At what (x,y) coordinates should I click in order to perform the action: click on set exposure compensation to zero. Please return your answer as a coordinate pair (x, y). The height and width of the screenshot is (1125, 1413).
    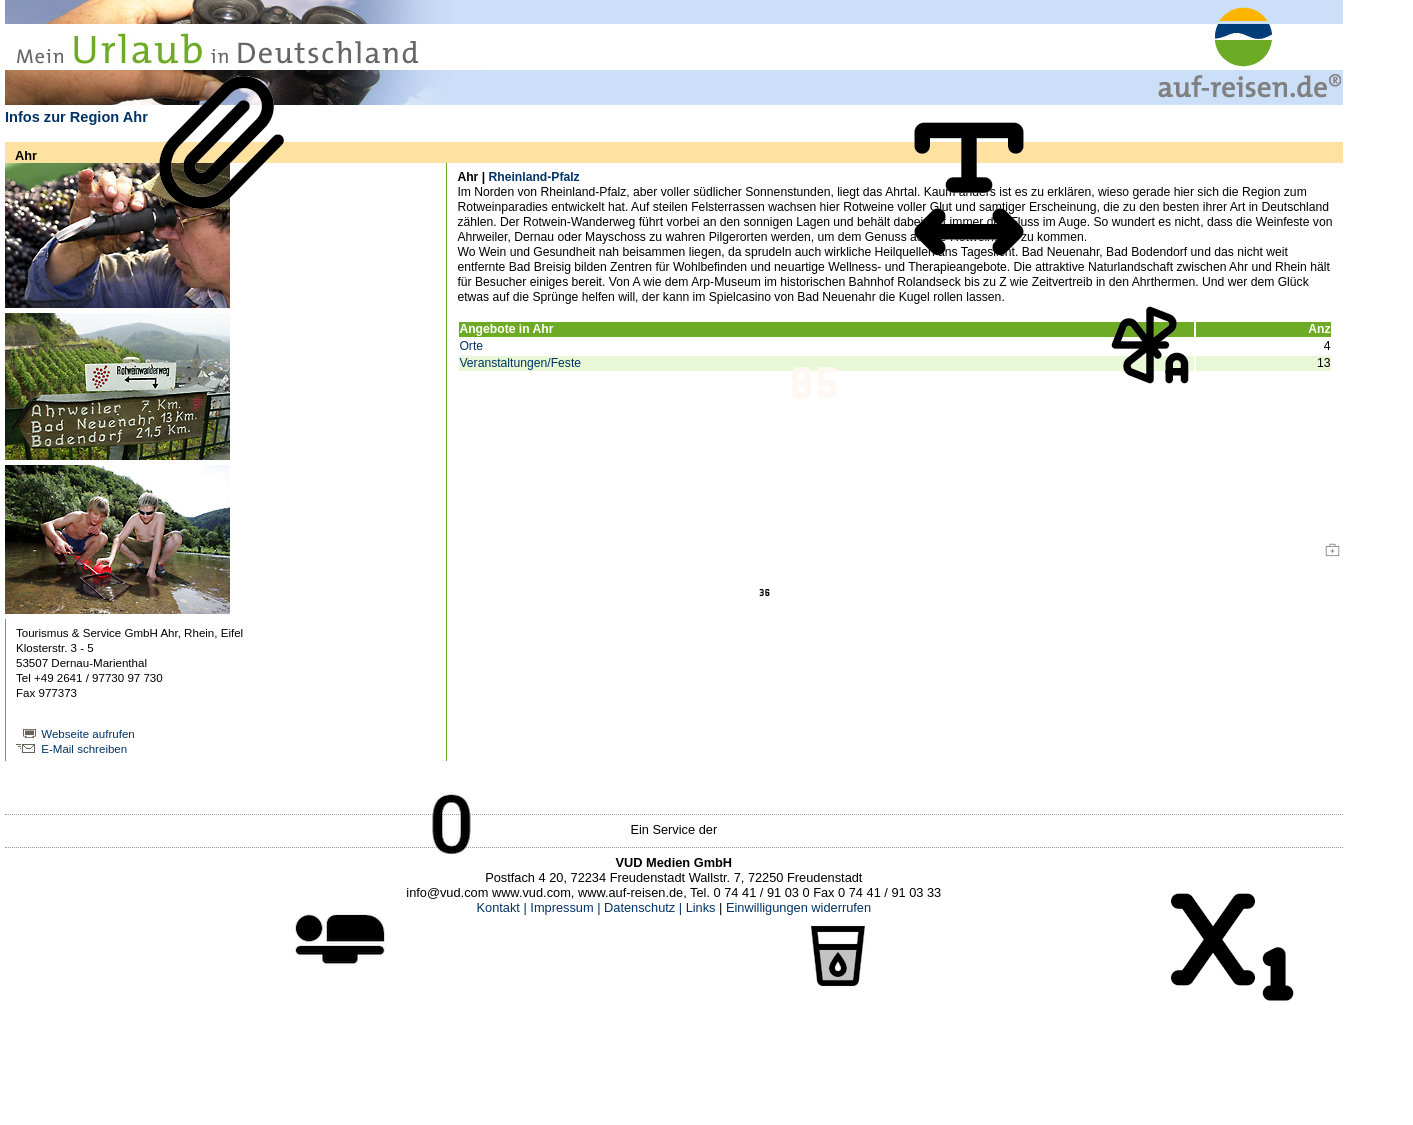
    Looking at the image, I should click on (451, 826).